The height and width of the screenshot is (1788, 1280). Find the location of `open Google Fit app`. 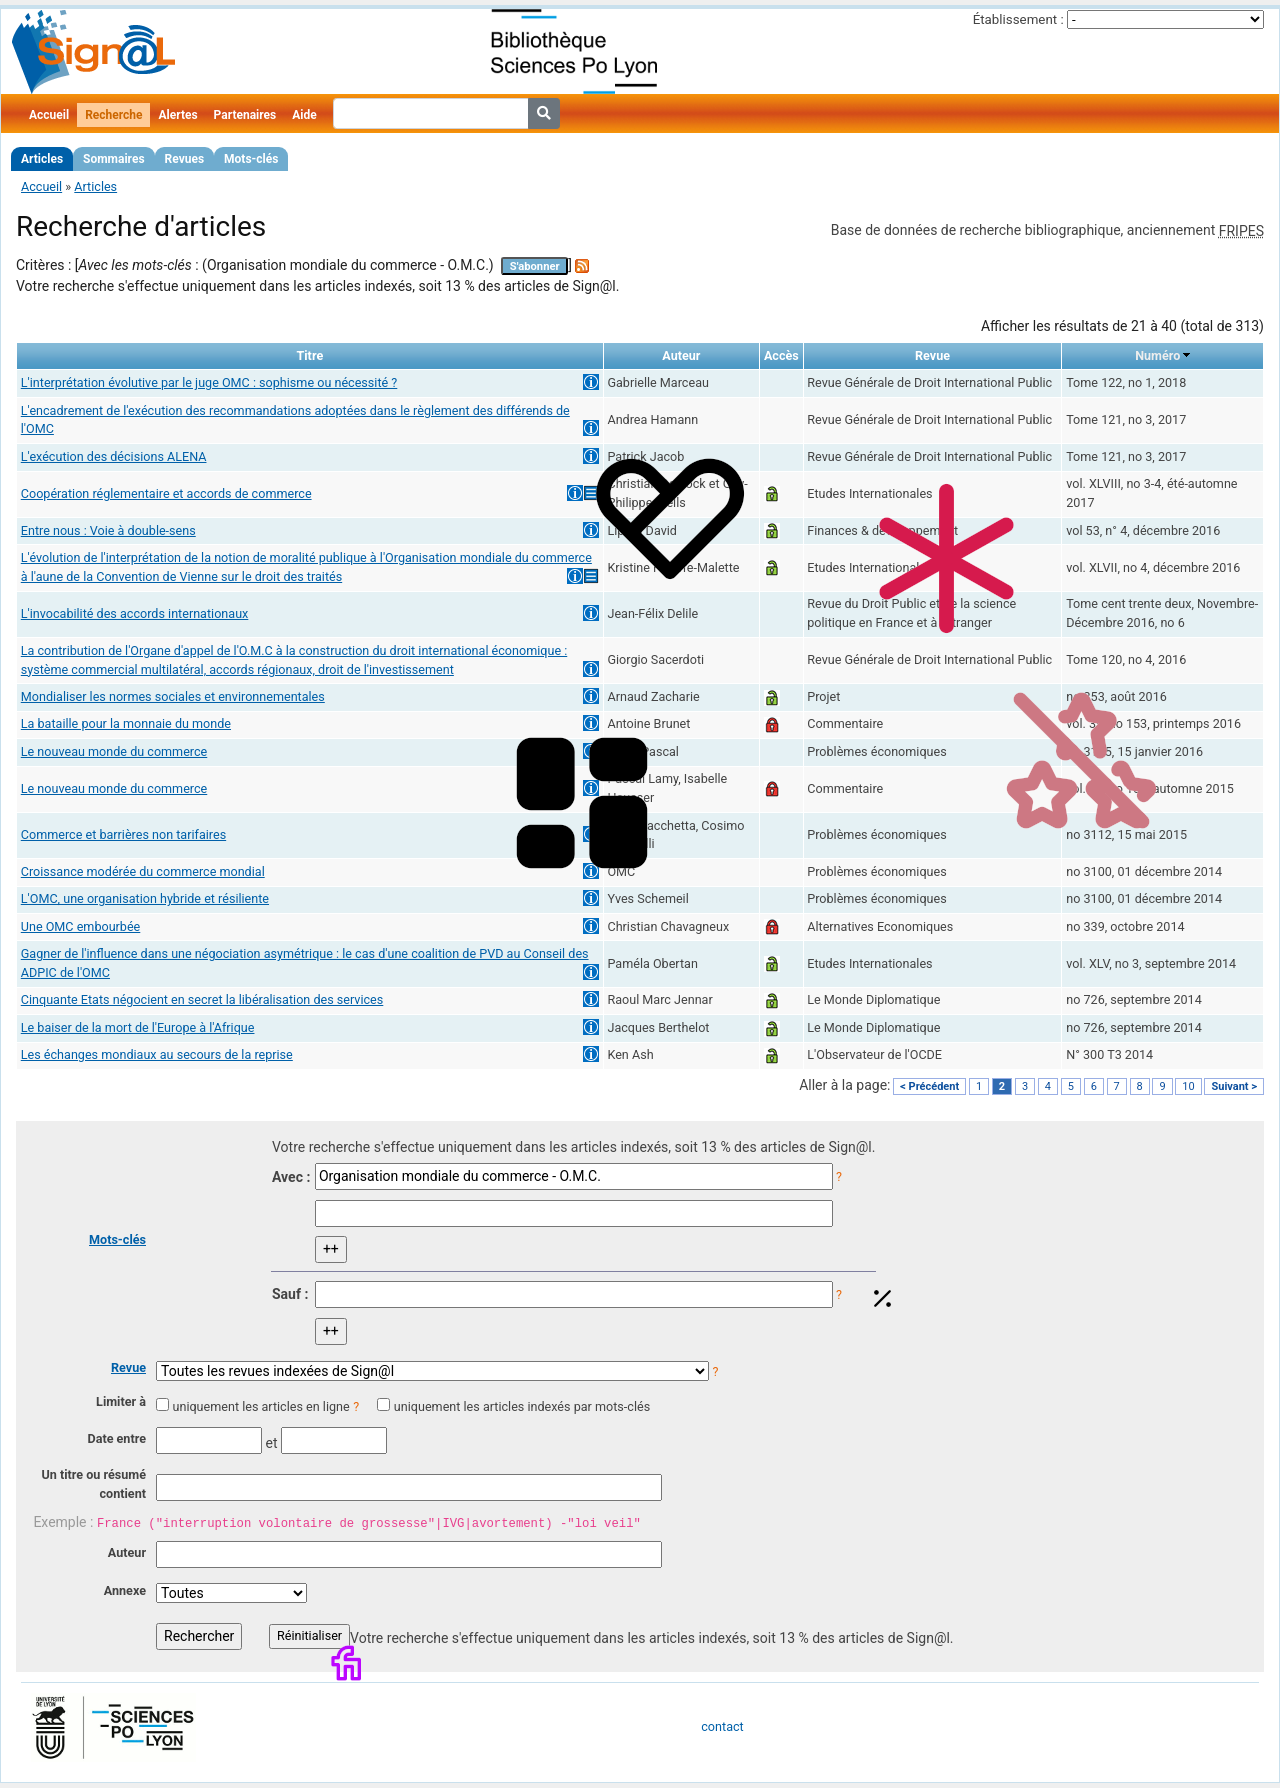

open Google Fit app is located at coordinates (670, 516).